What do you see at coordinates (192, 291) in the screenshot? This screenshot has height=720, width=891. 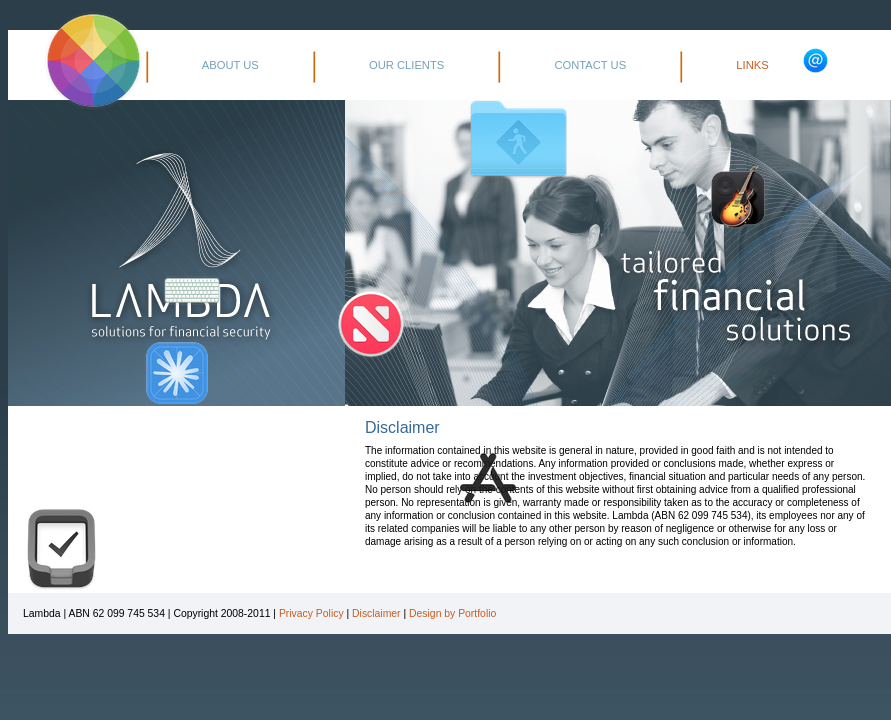 I see `bluetooth keyboard connected successfully` at bounding box center [192, 291].